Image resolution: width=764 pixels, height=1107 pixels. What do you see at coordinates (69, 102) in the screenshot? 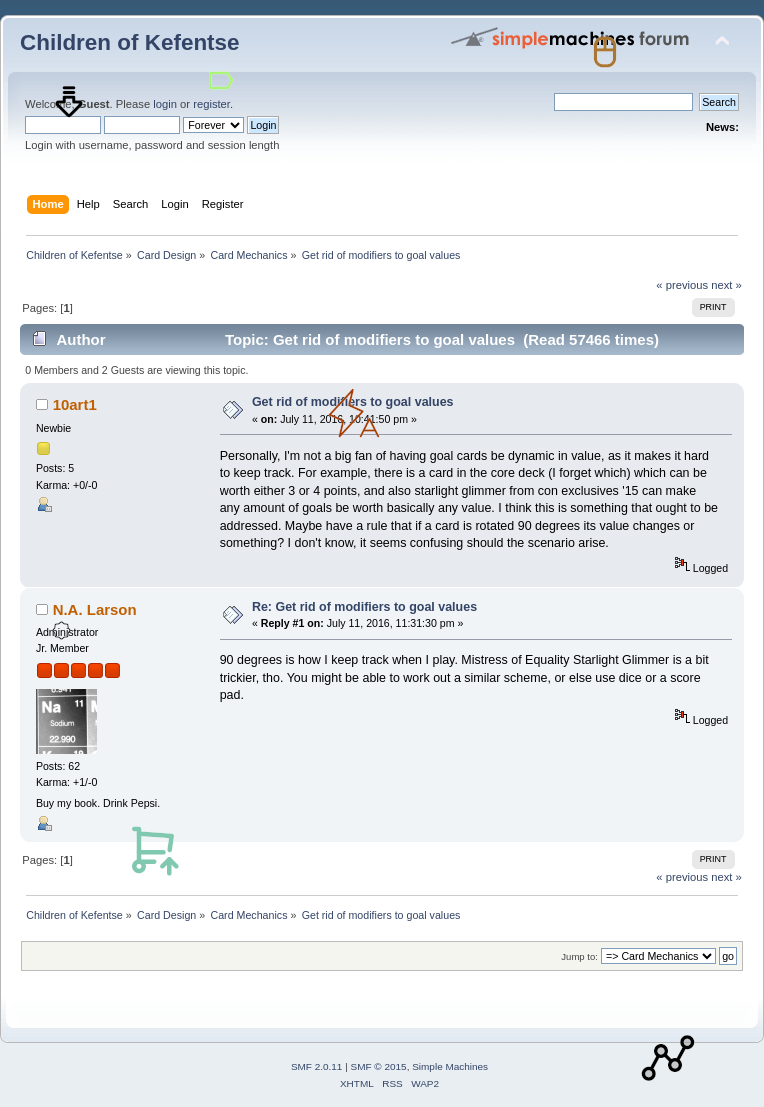
I see `download all items in queue` at bounding box center [69, 102].